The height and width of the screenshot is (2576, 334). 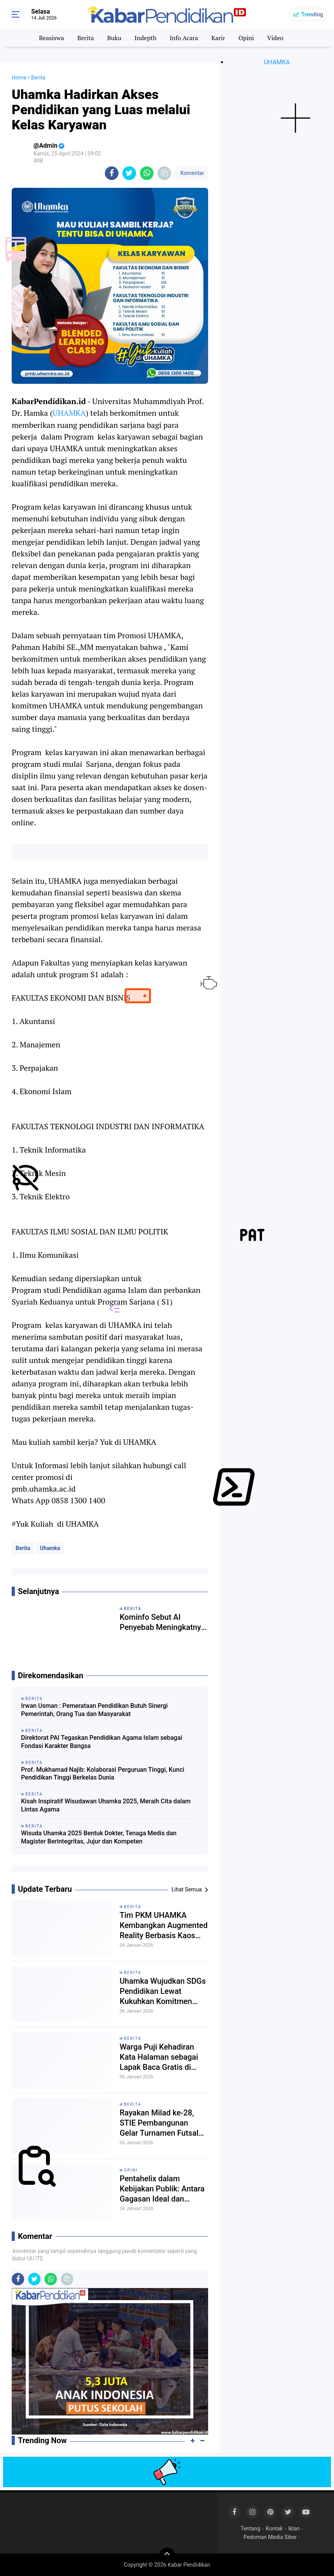 What do you see at coordinates (34, 2165) in the screenshot?
I see `search clipboard contents` at bounding box center [34, 2165].